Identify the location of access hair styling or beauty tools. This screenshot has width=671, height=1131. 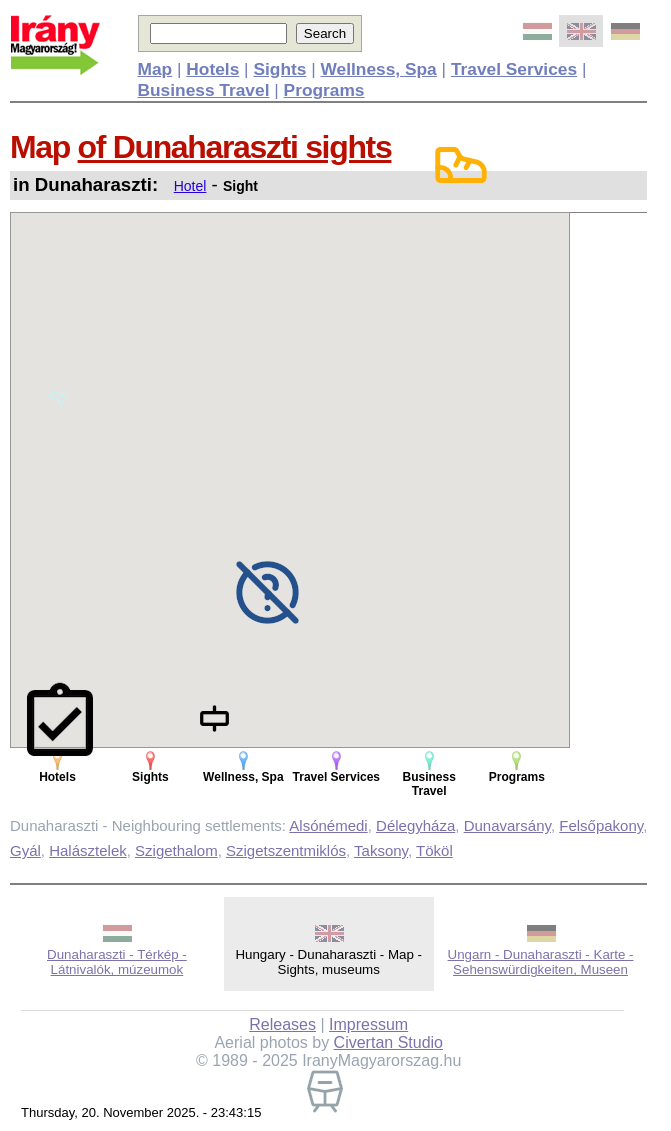
(58, 398).